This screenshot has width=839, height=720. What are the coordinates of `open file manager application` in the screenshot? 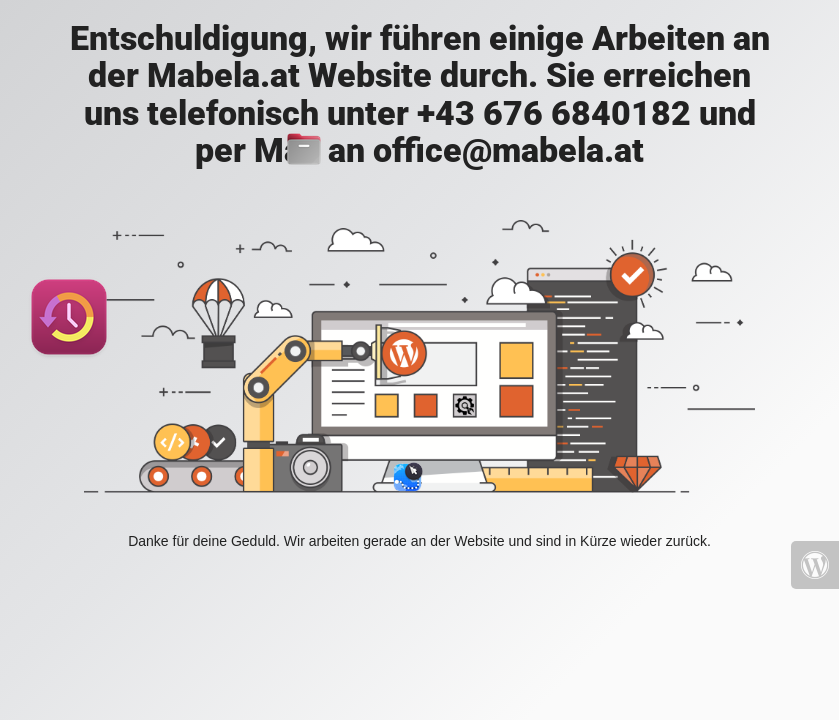 It's located at (304, 149).